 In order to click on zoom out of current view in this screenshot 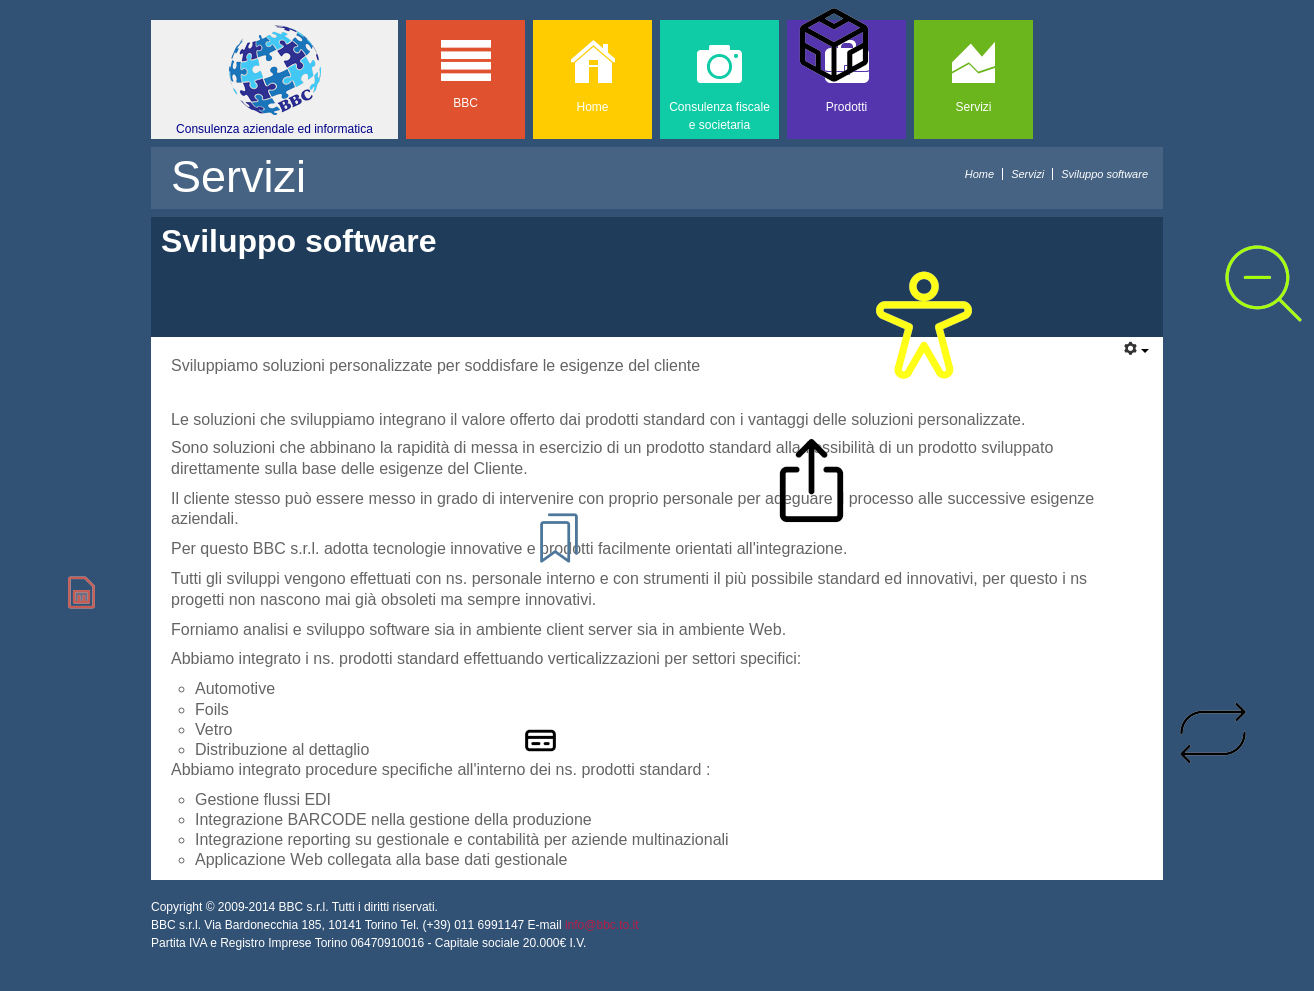, I will do `click(1263, 283)`.